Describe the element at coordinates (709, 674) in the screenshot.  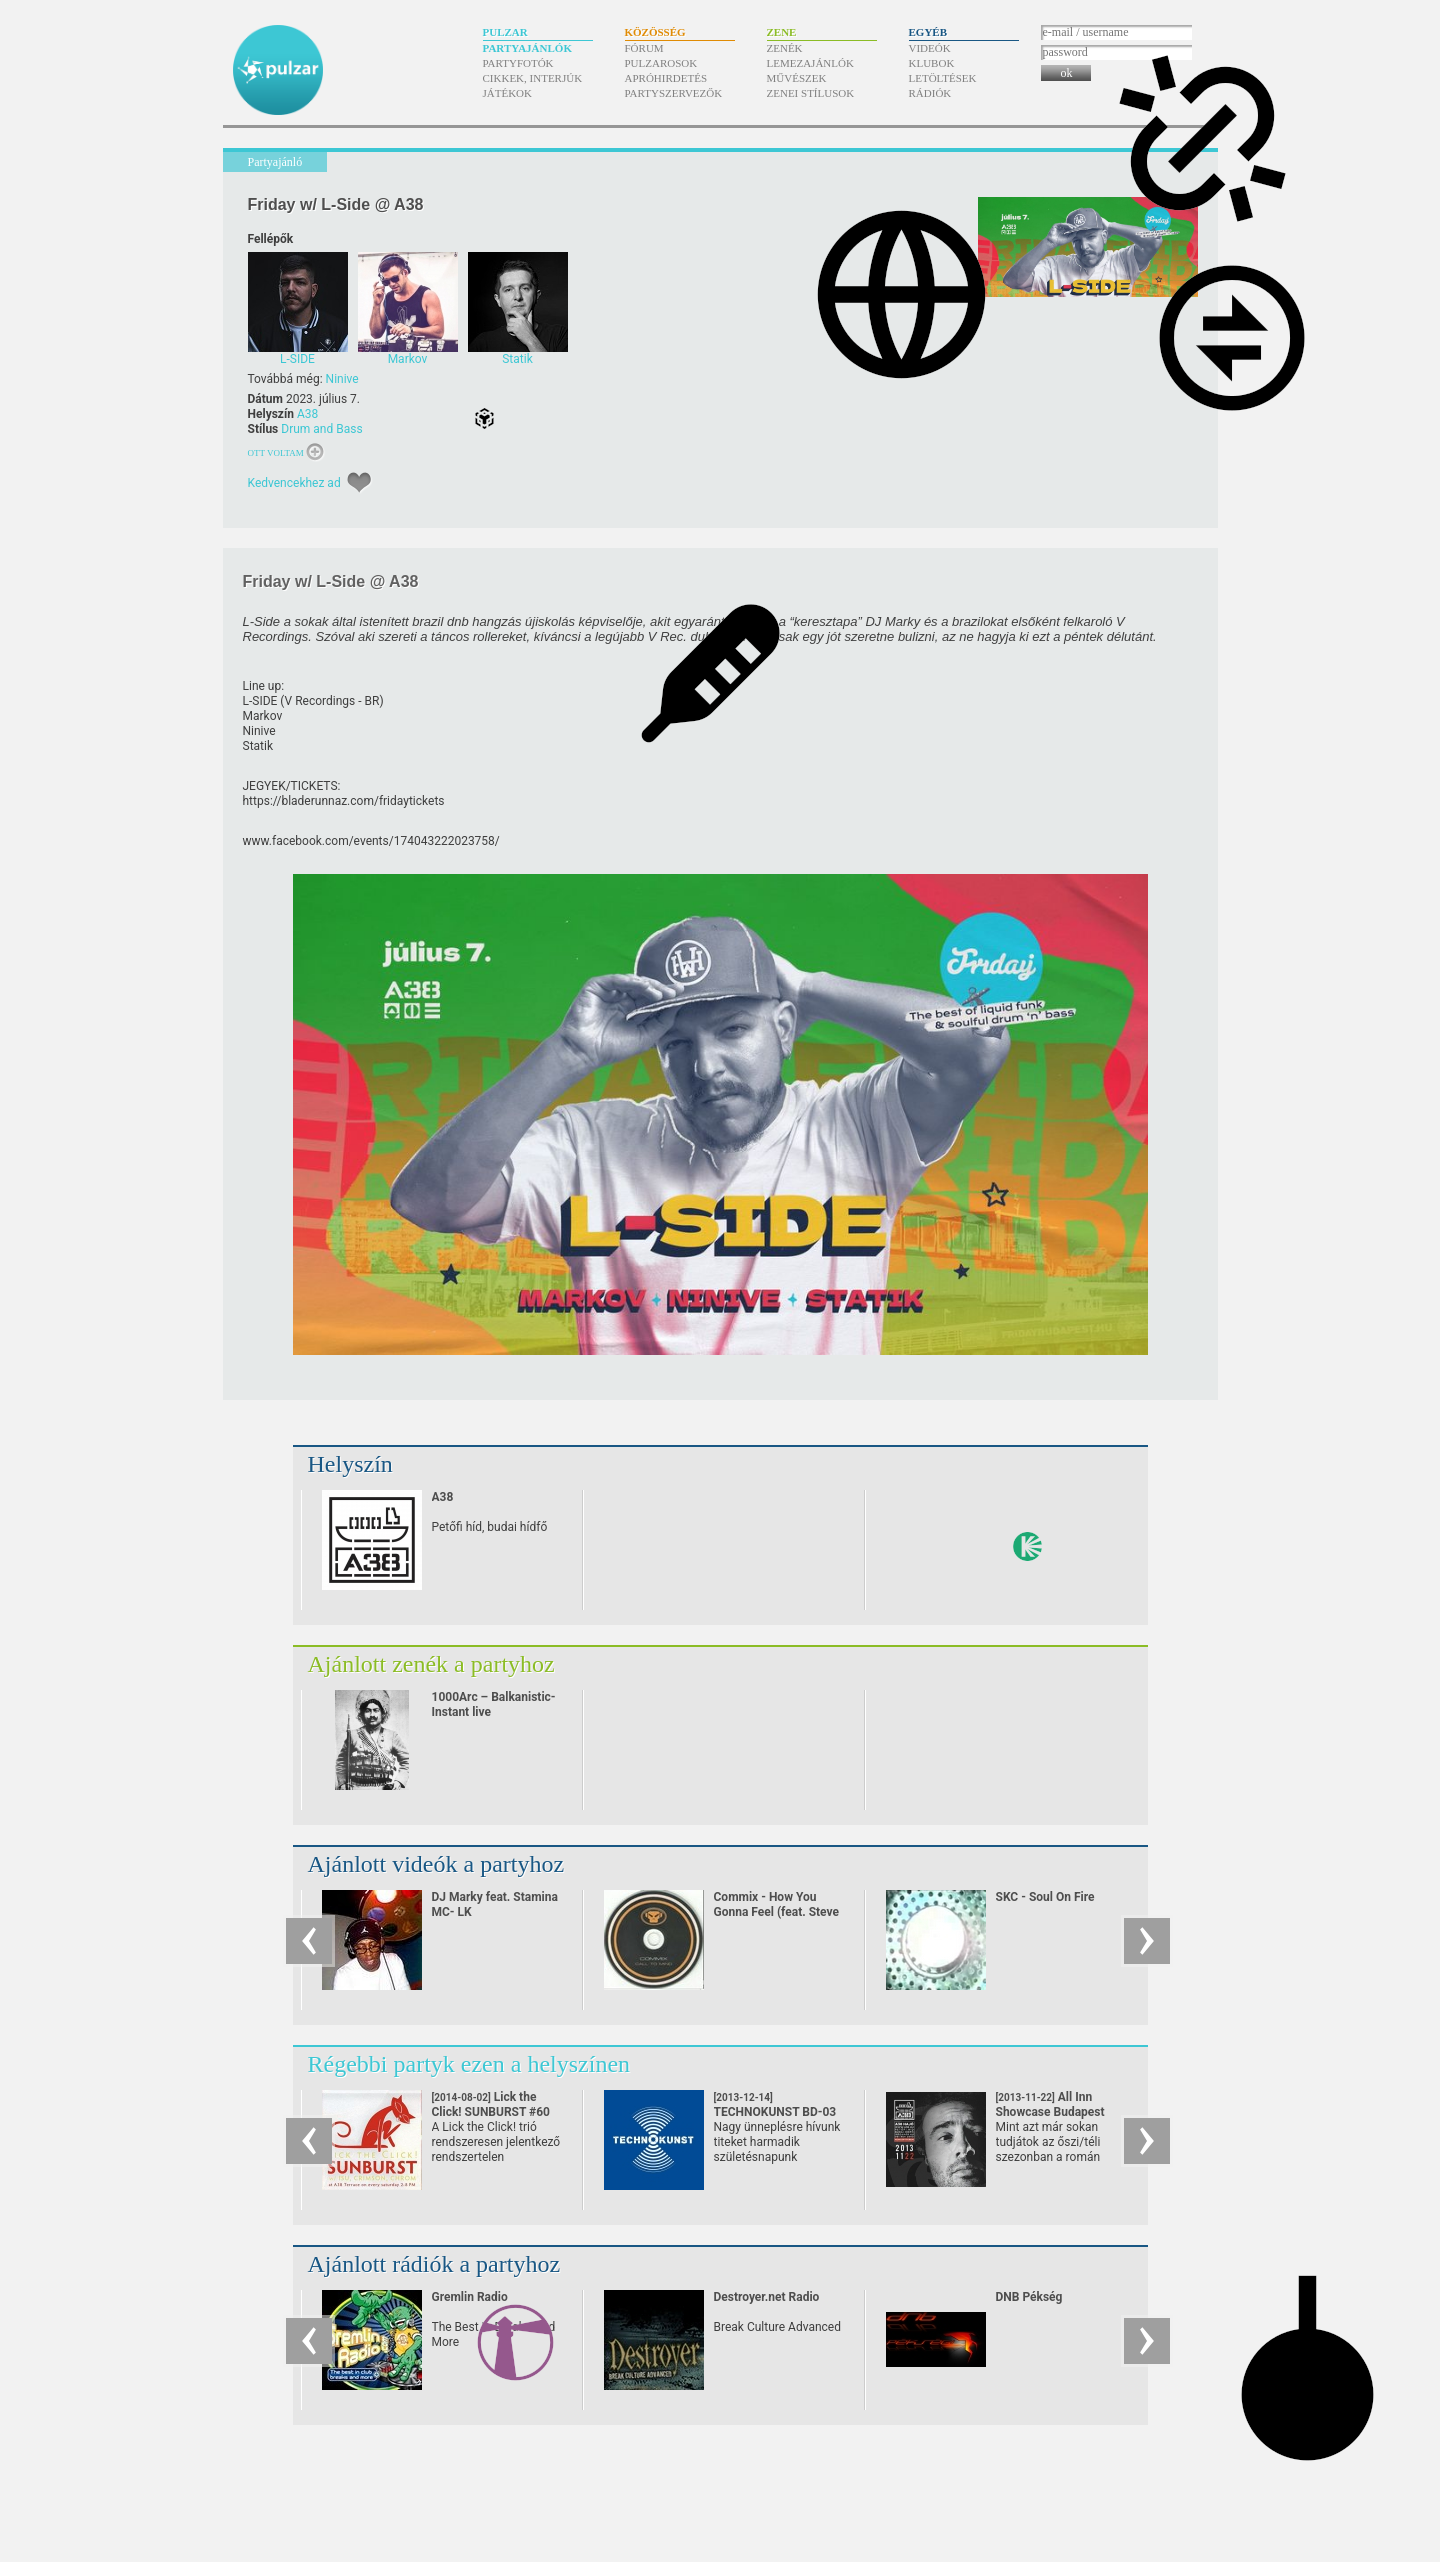
I see `check temperature or health status` at that location.